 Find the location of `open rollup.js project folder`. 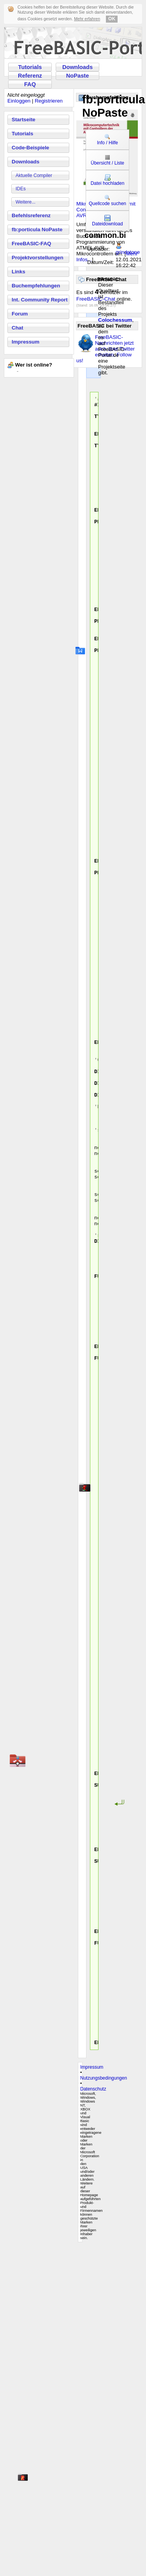

open rollup.js project folder is located at coordinates (23, 2477).